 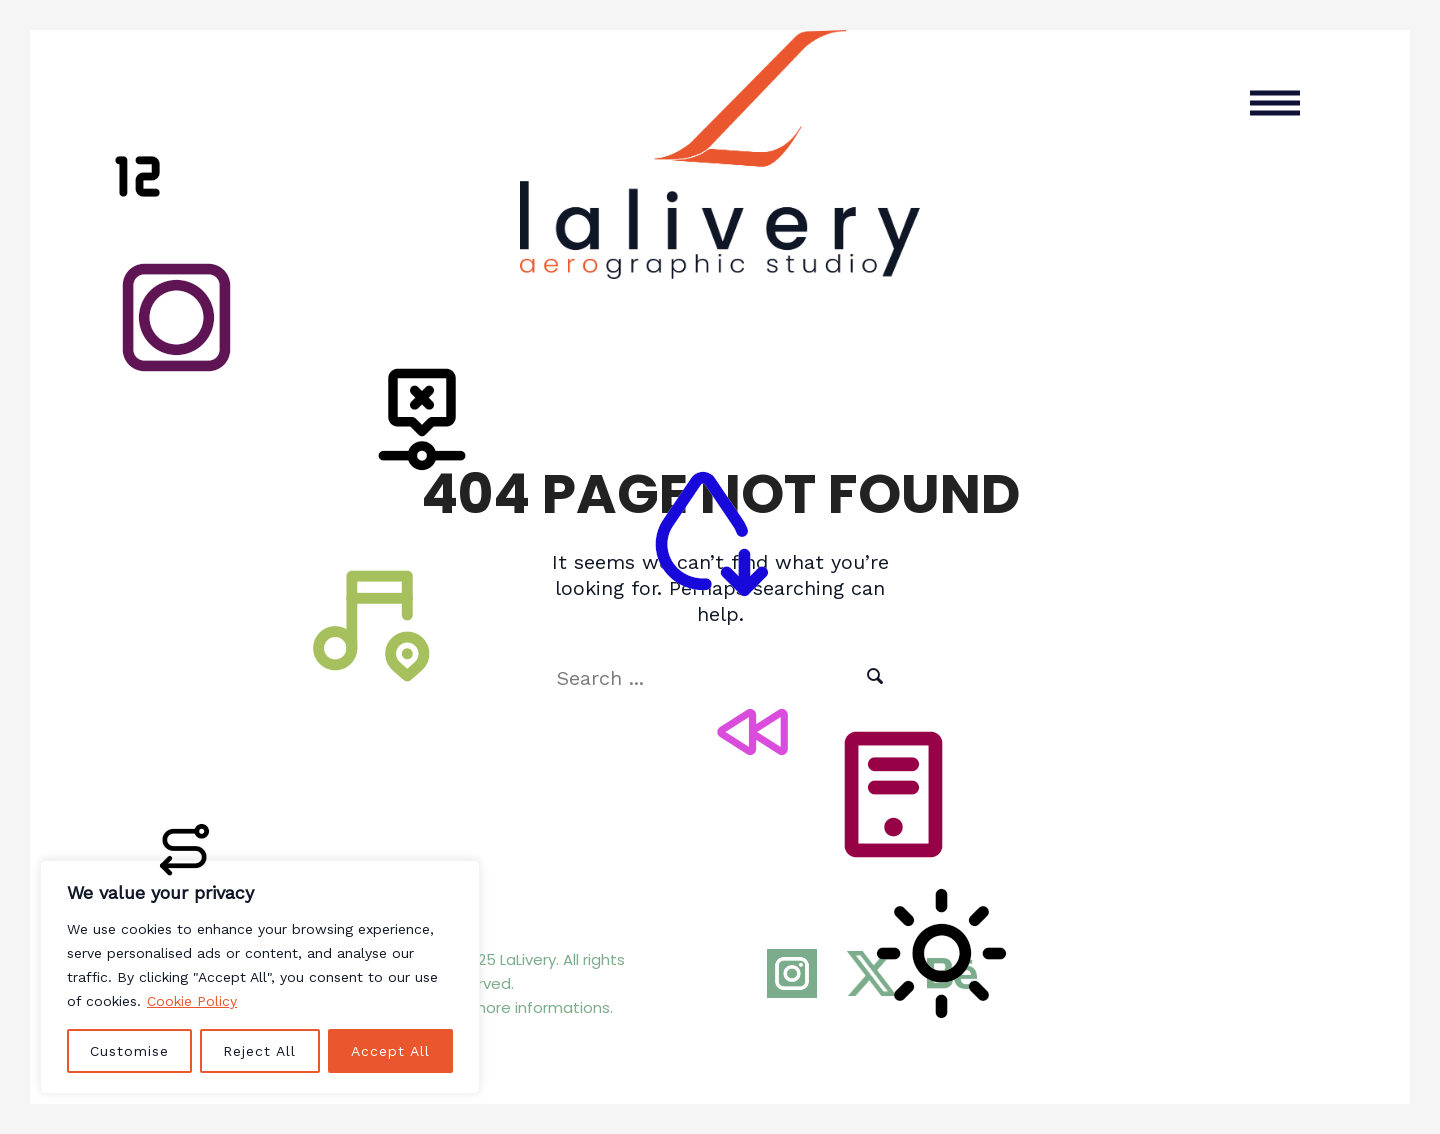 I want to click on turn left ahead in navigation, so click(x=184, y=848).